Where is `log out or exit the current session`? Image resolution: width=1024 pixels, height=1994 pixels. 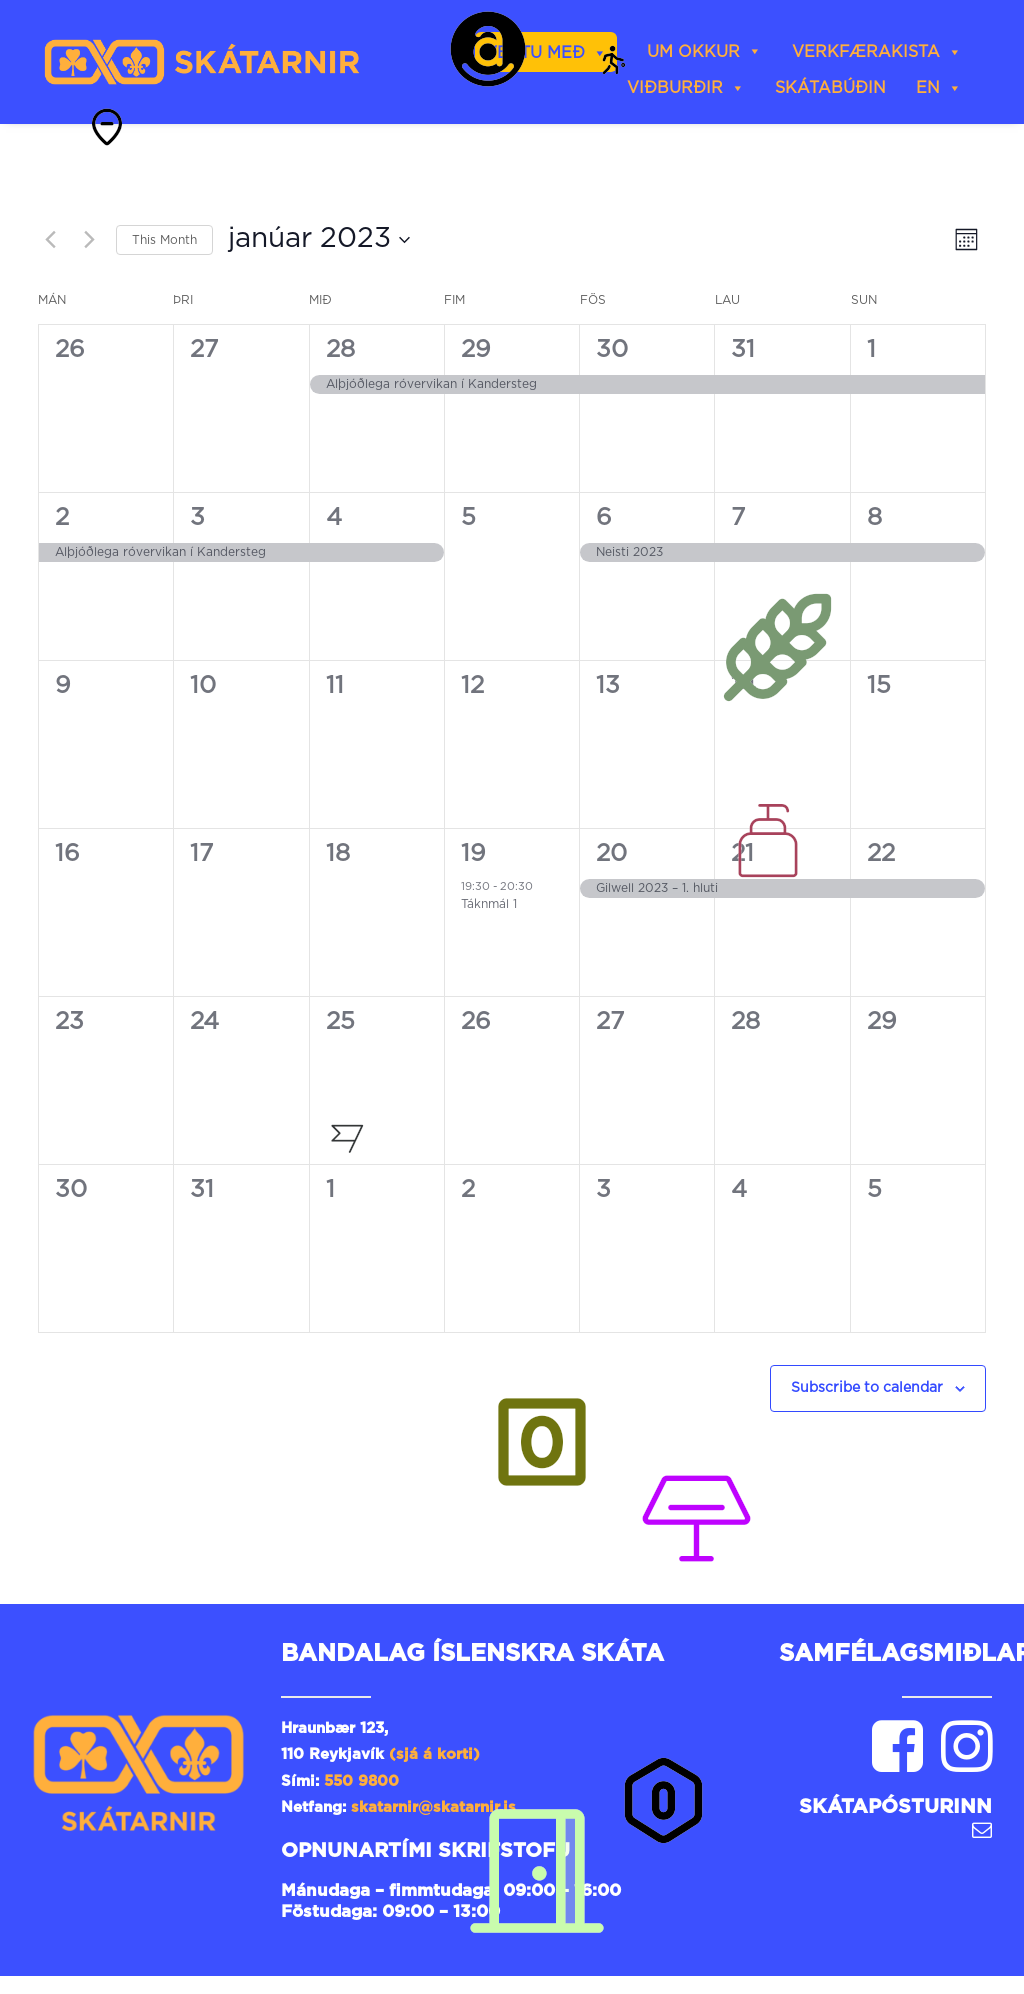
log out or exit the current session is located at coordinates (537, 1871).